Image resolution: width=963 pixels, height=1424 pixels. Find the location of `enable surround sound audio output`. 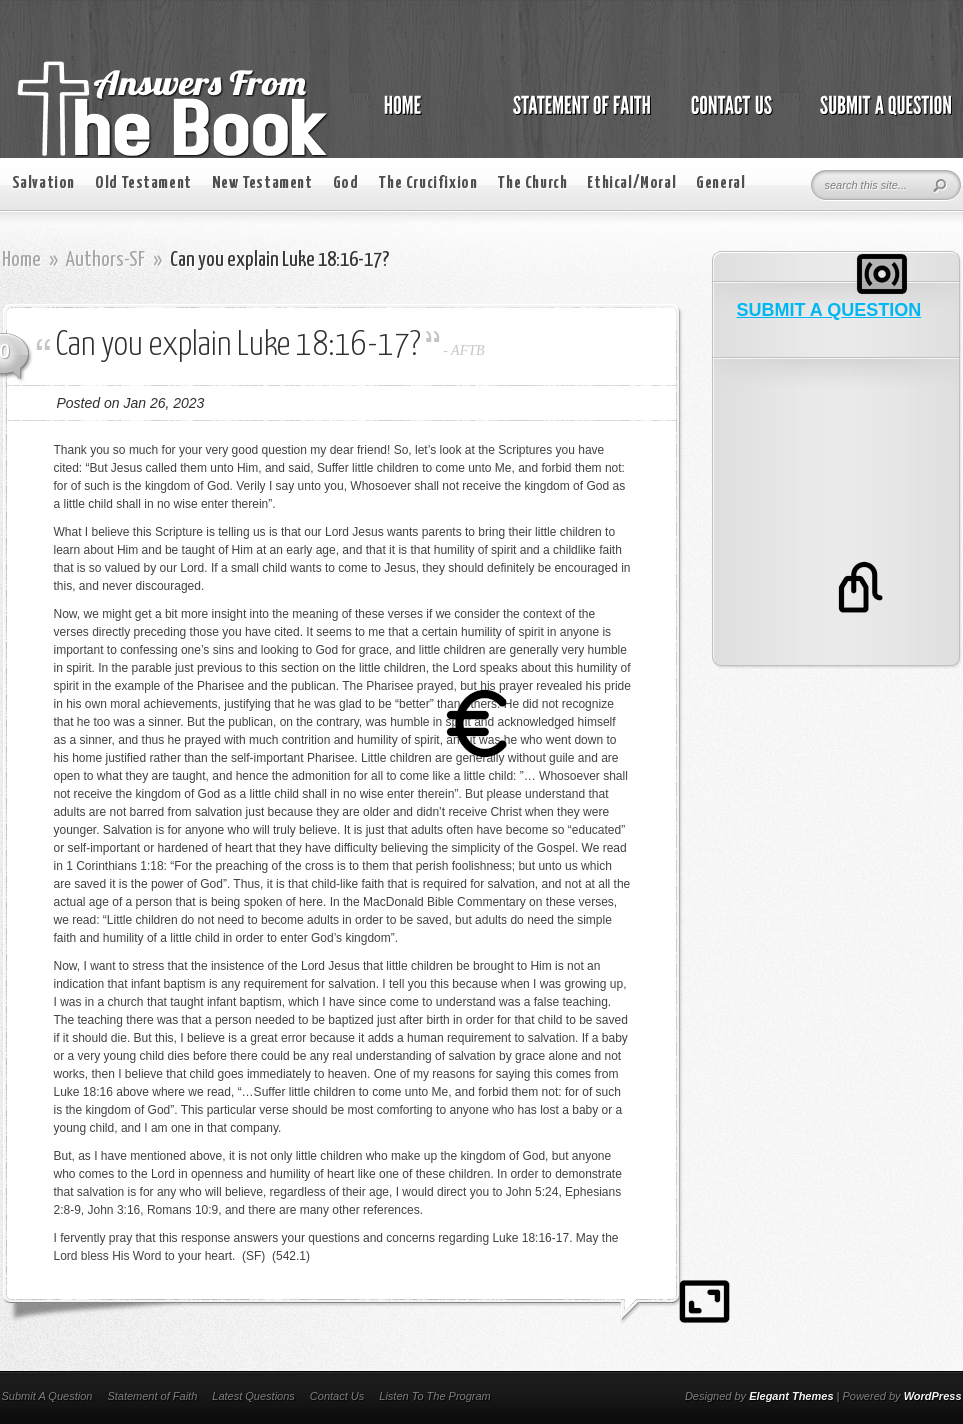

enable surround sound audio output is located at coordinates (882, 274).